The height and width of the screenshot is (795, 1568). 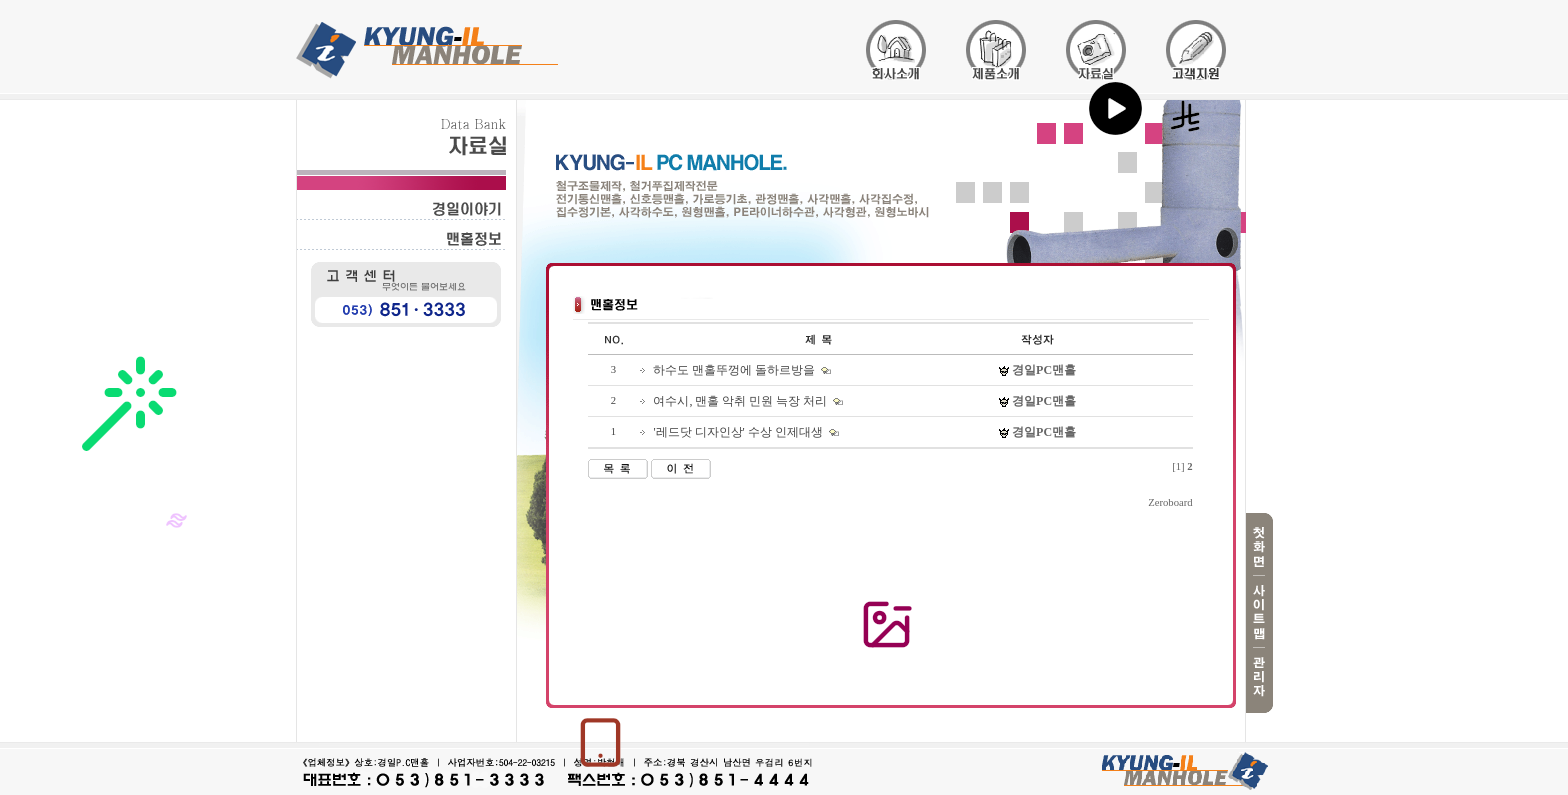 I want to click on play media or video content, so click(x=1115, y=108).